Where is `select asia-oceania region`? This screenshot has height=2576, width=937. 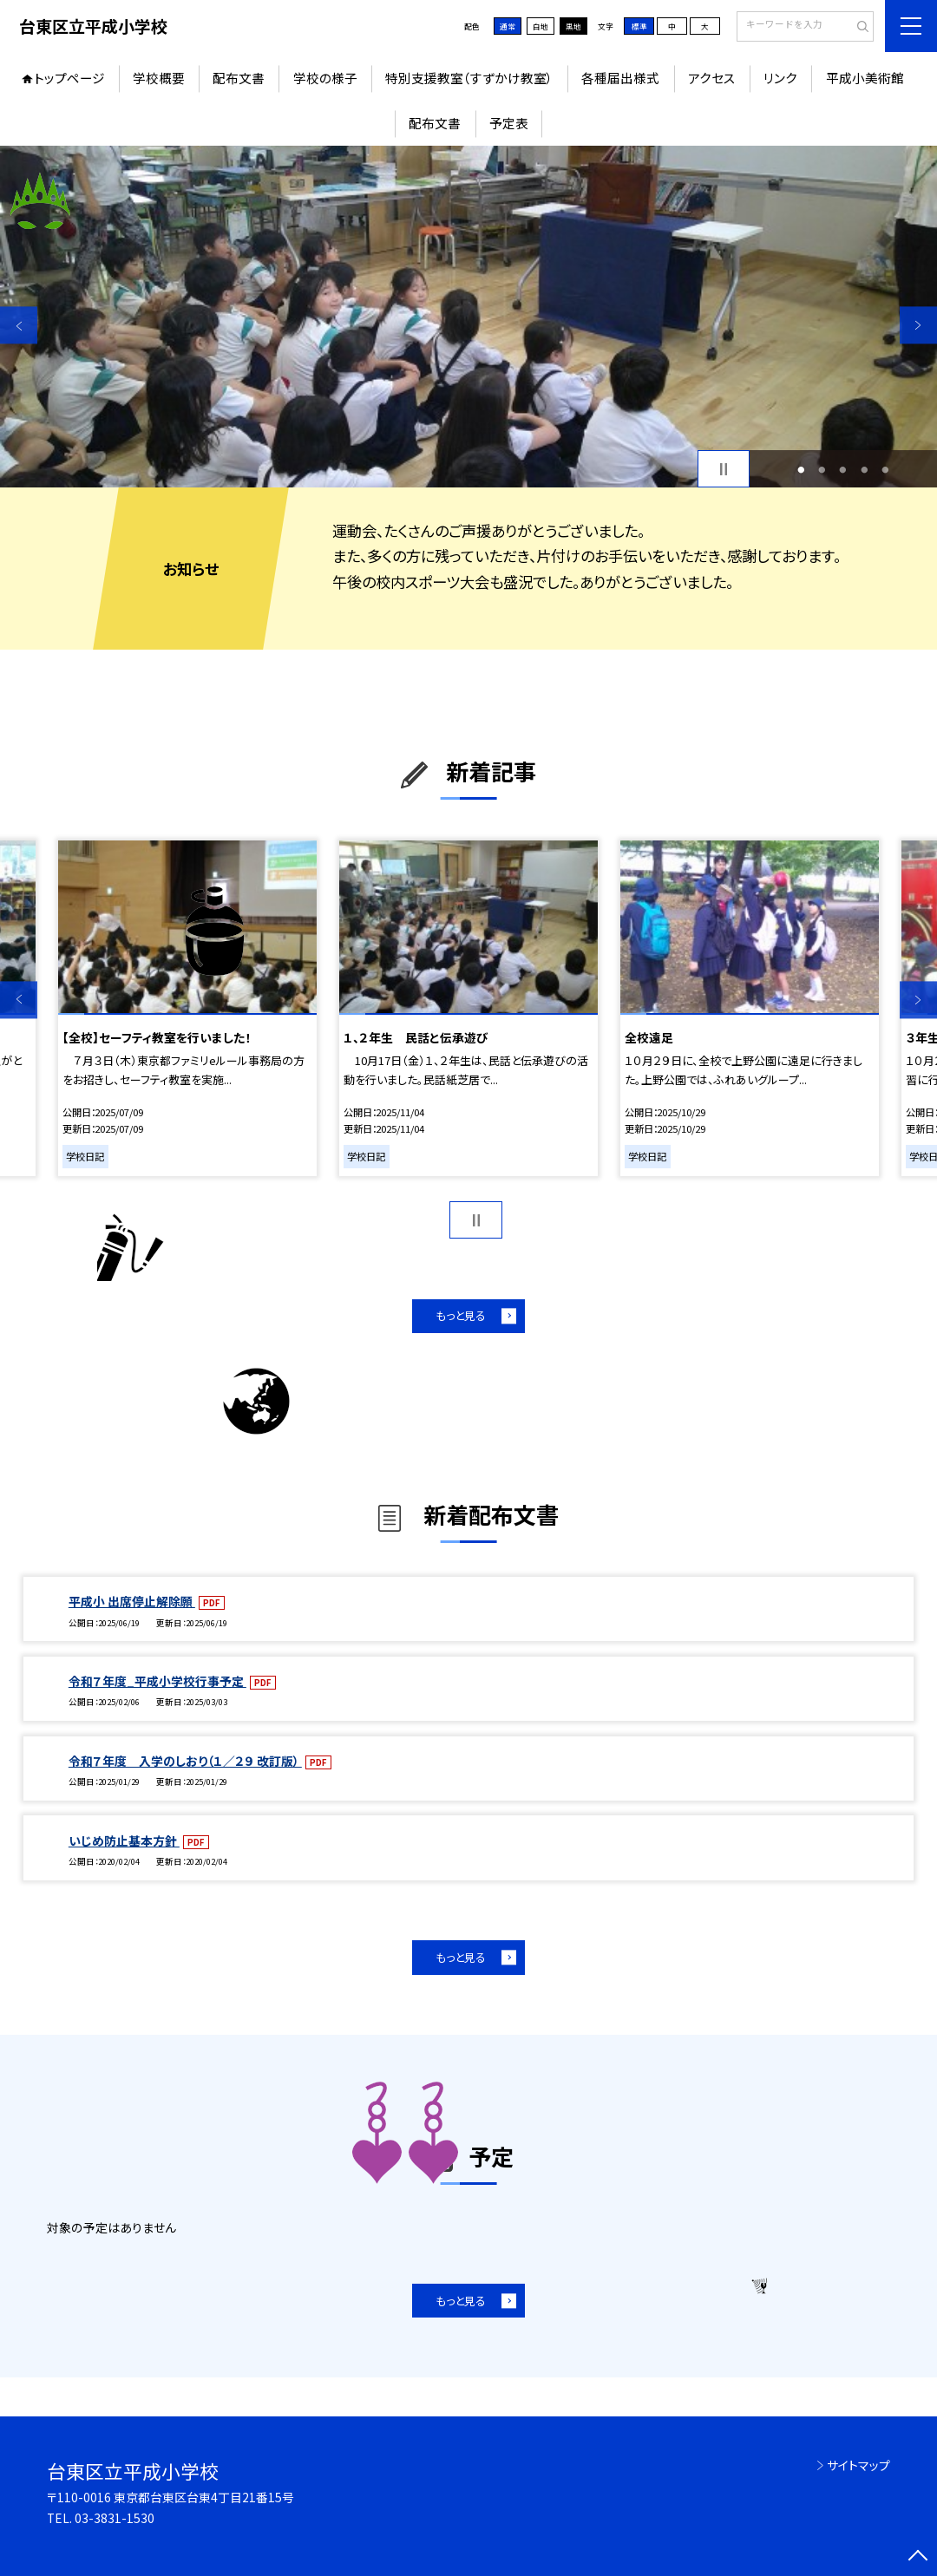 select asia-oceania region is located at coordinates (256, 1401).